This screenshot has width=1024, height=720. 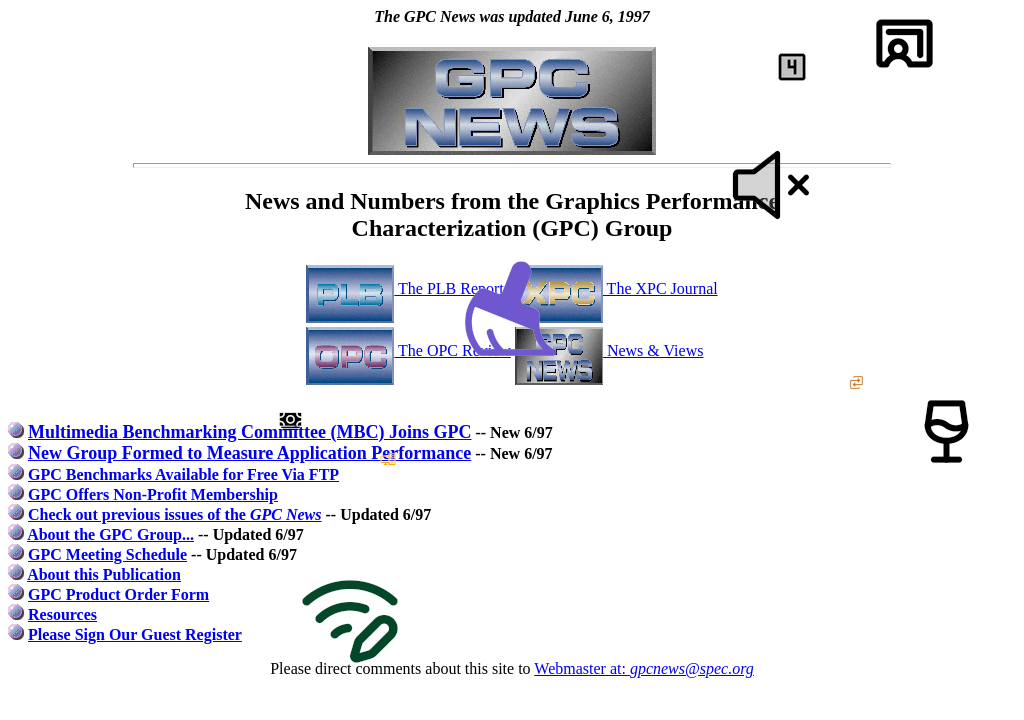 What do you see at coordinates (388, 459) in the screenshot?
I see `access desktop computer settings` at bounding box center [388, 459].